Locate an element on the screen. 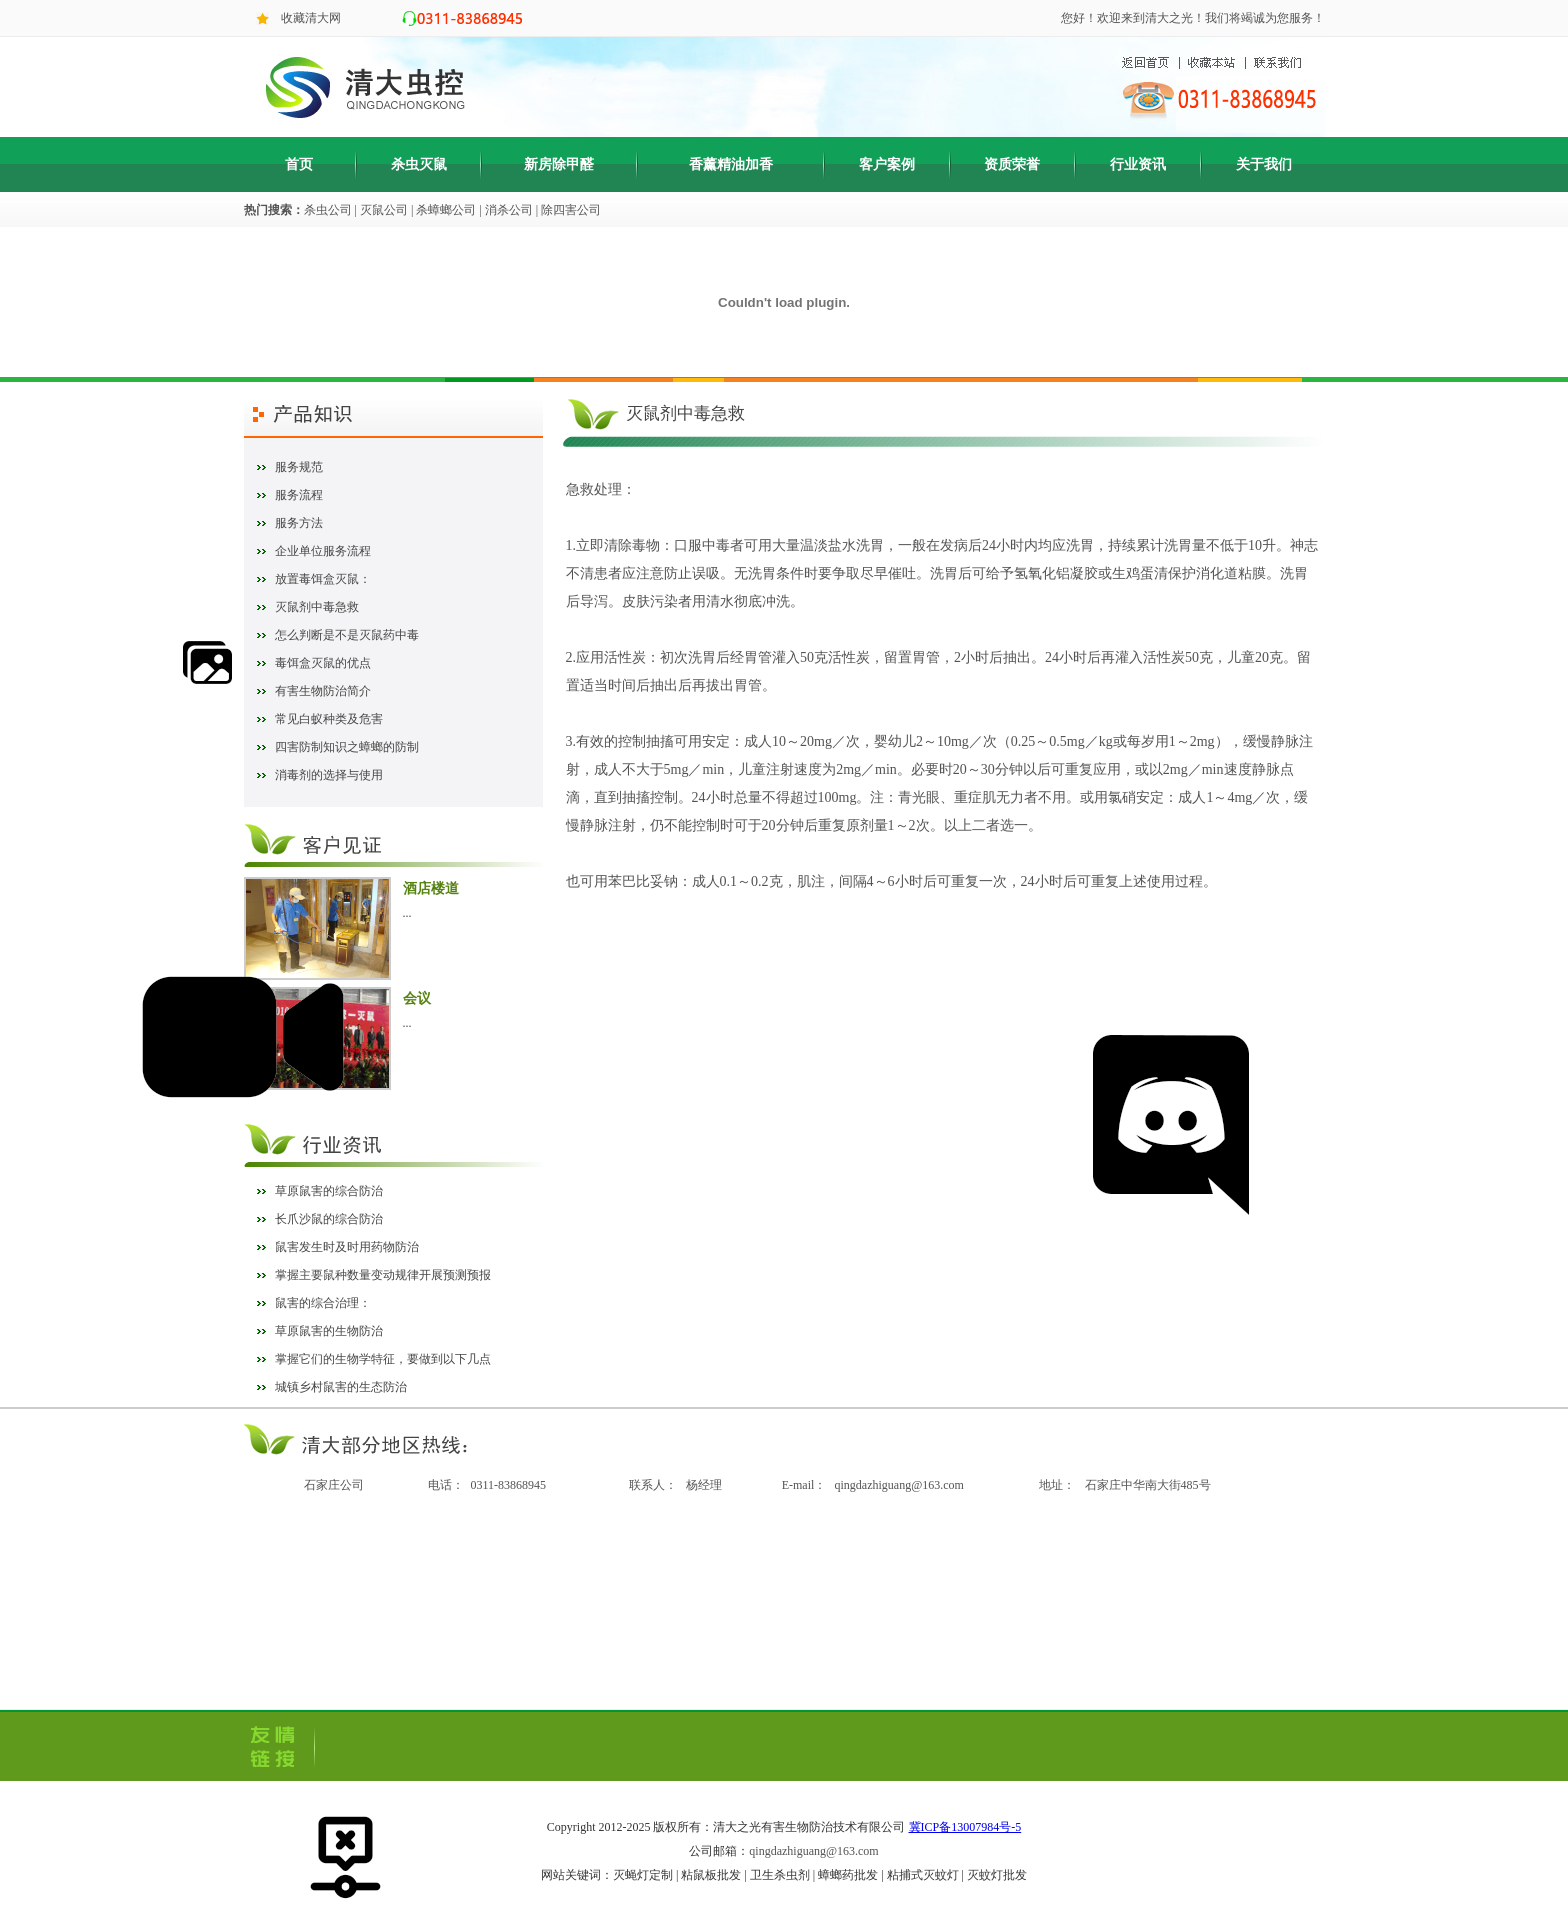 The height and width of the screenshot is (1921, 1568). view photo gallery is located at coordinates (207, 662).